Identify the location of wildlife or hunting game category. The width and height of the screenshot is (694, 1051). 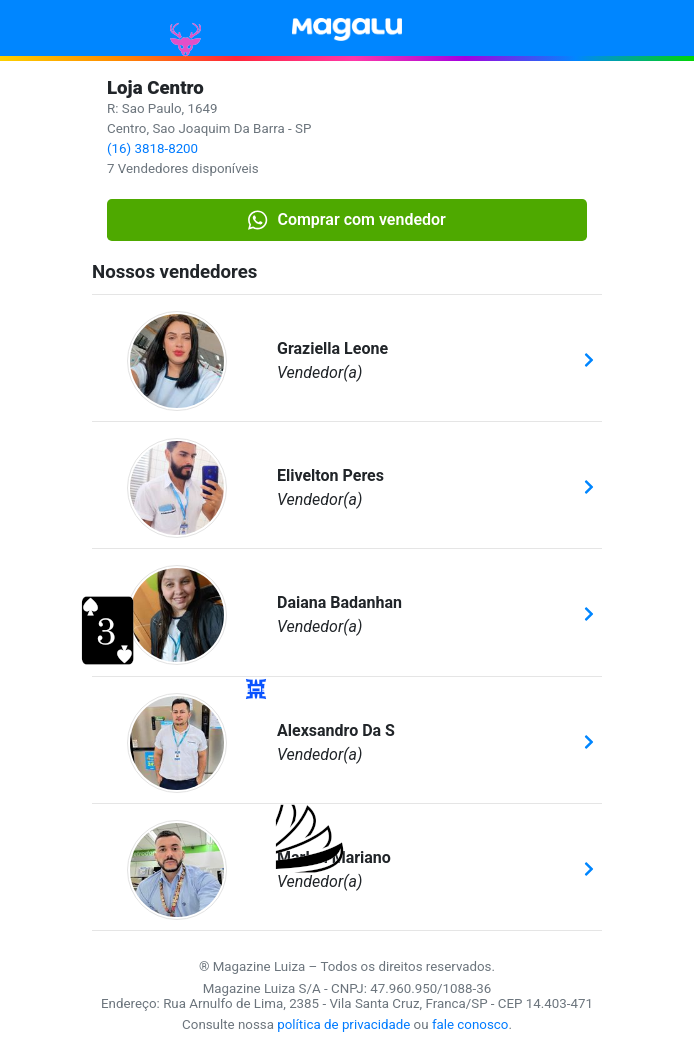
(185, 39).